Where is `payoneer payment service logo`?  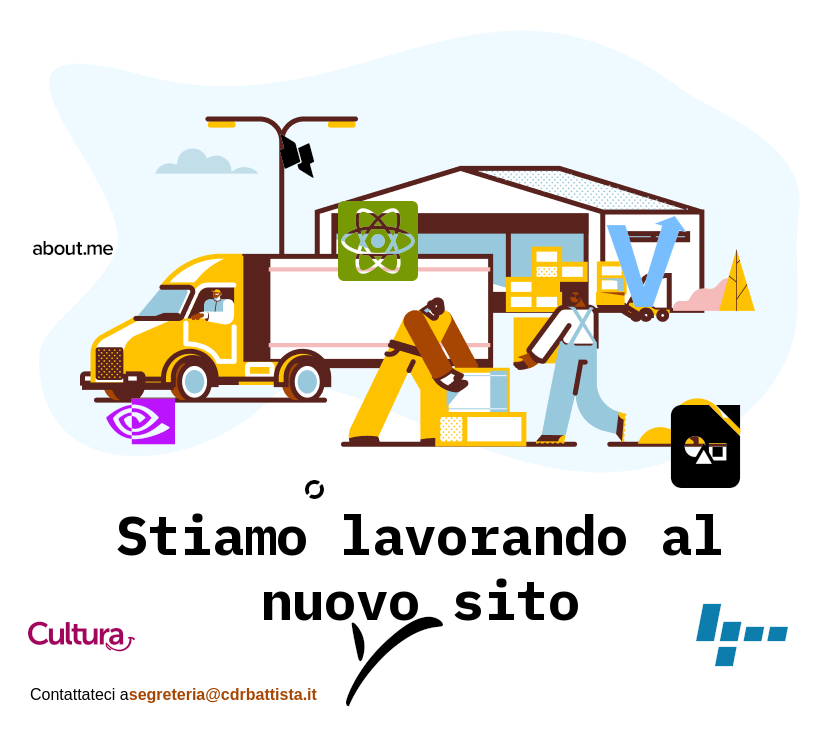 payoneer payment service logo is located at coordinates (394, 661).